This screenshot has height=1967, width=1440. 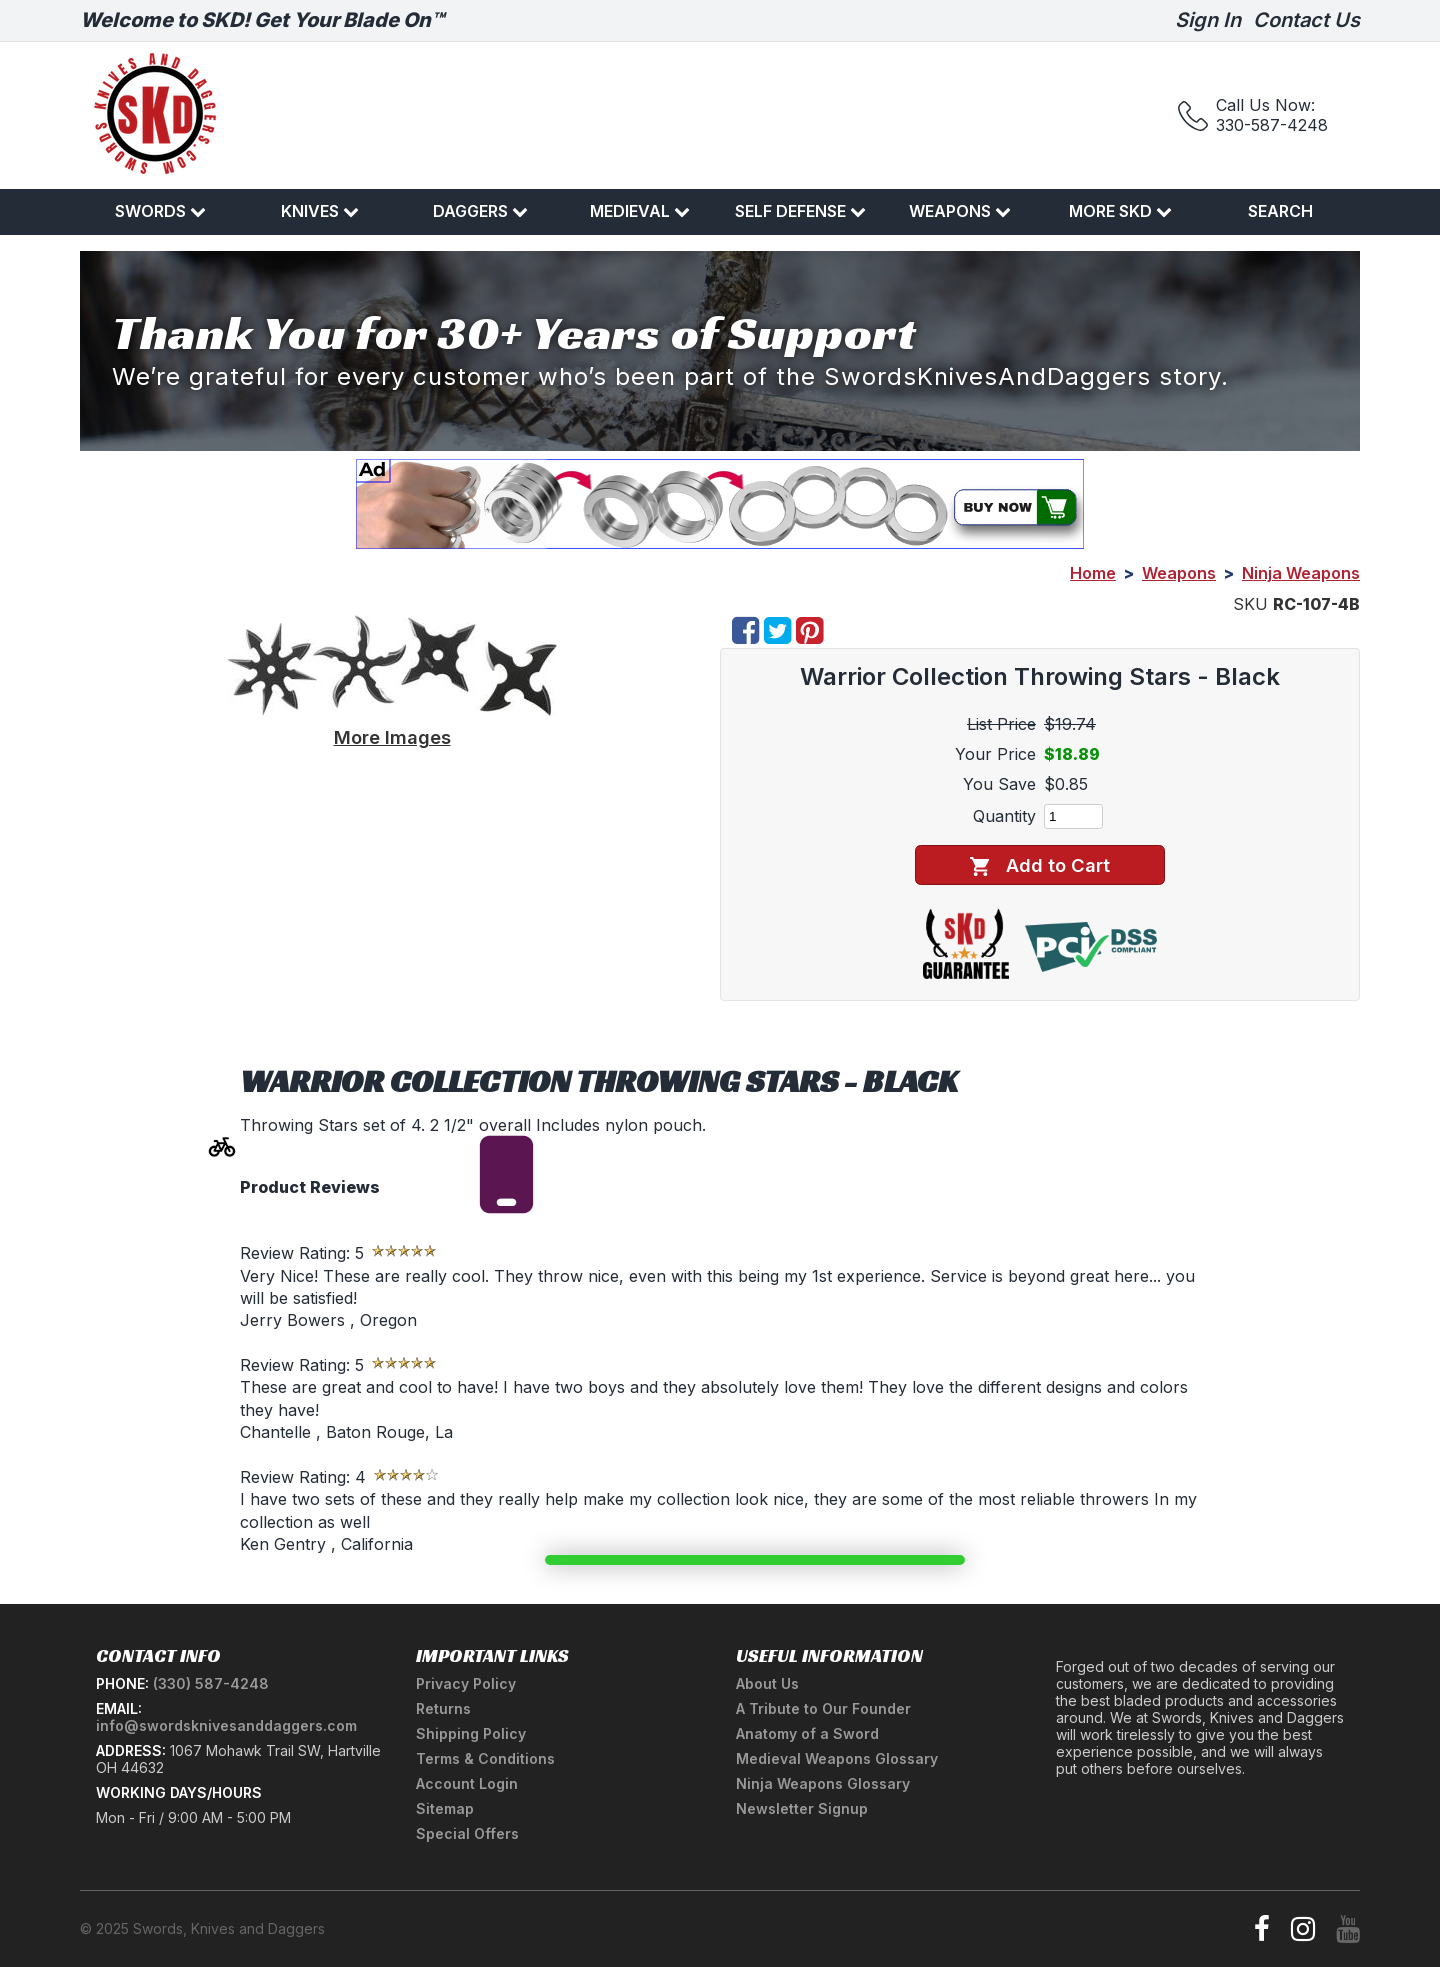 What do you see at coordinates (506, 1174) in the screenshot?
I see `indicates mobile device or smartphone` at bounding box center [506, 1174].